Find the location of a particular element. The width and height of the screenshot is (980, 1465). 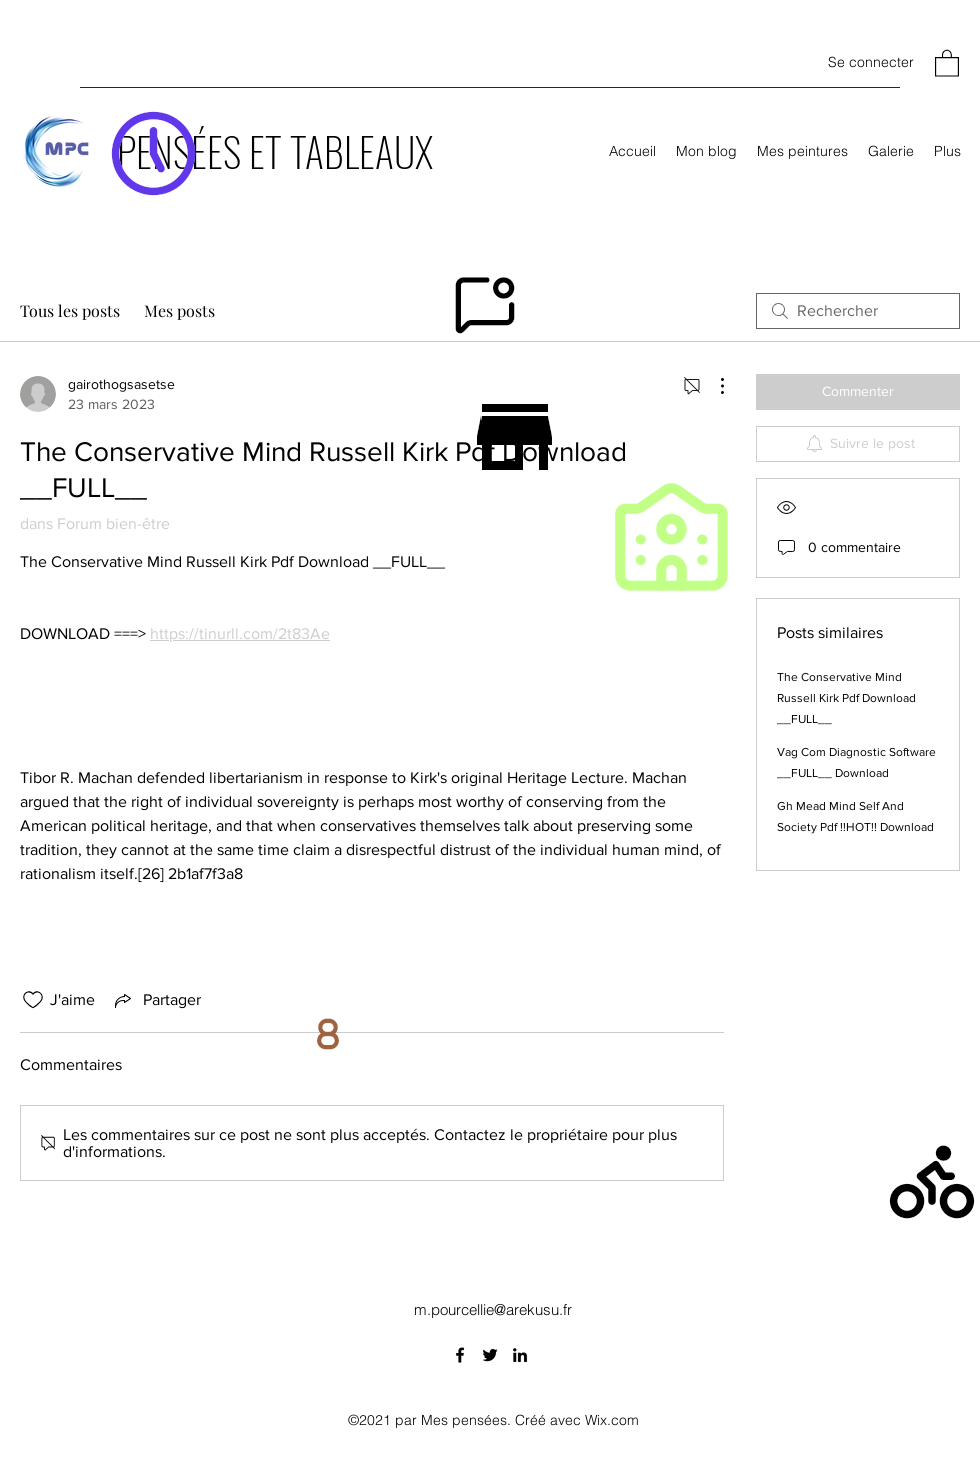

browse or open the store is located at coordinates (514, 436).